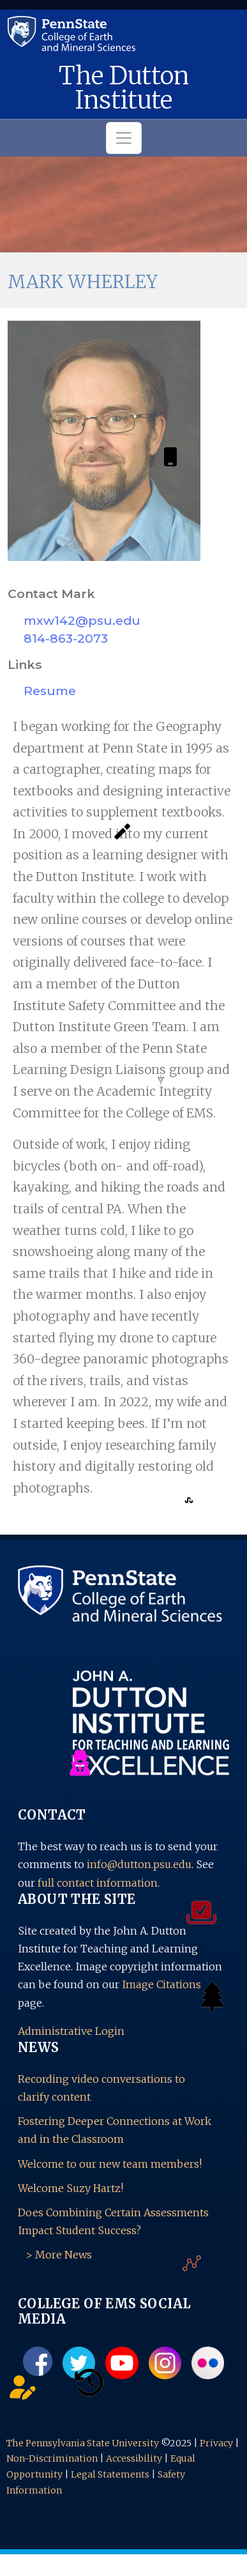 Image resolution: width=247 pixels, height=2576 pixels. I want to click on apply auto-enhance or magic edit to content, so click(122, 831).